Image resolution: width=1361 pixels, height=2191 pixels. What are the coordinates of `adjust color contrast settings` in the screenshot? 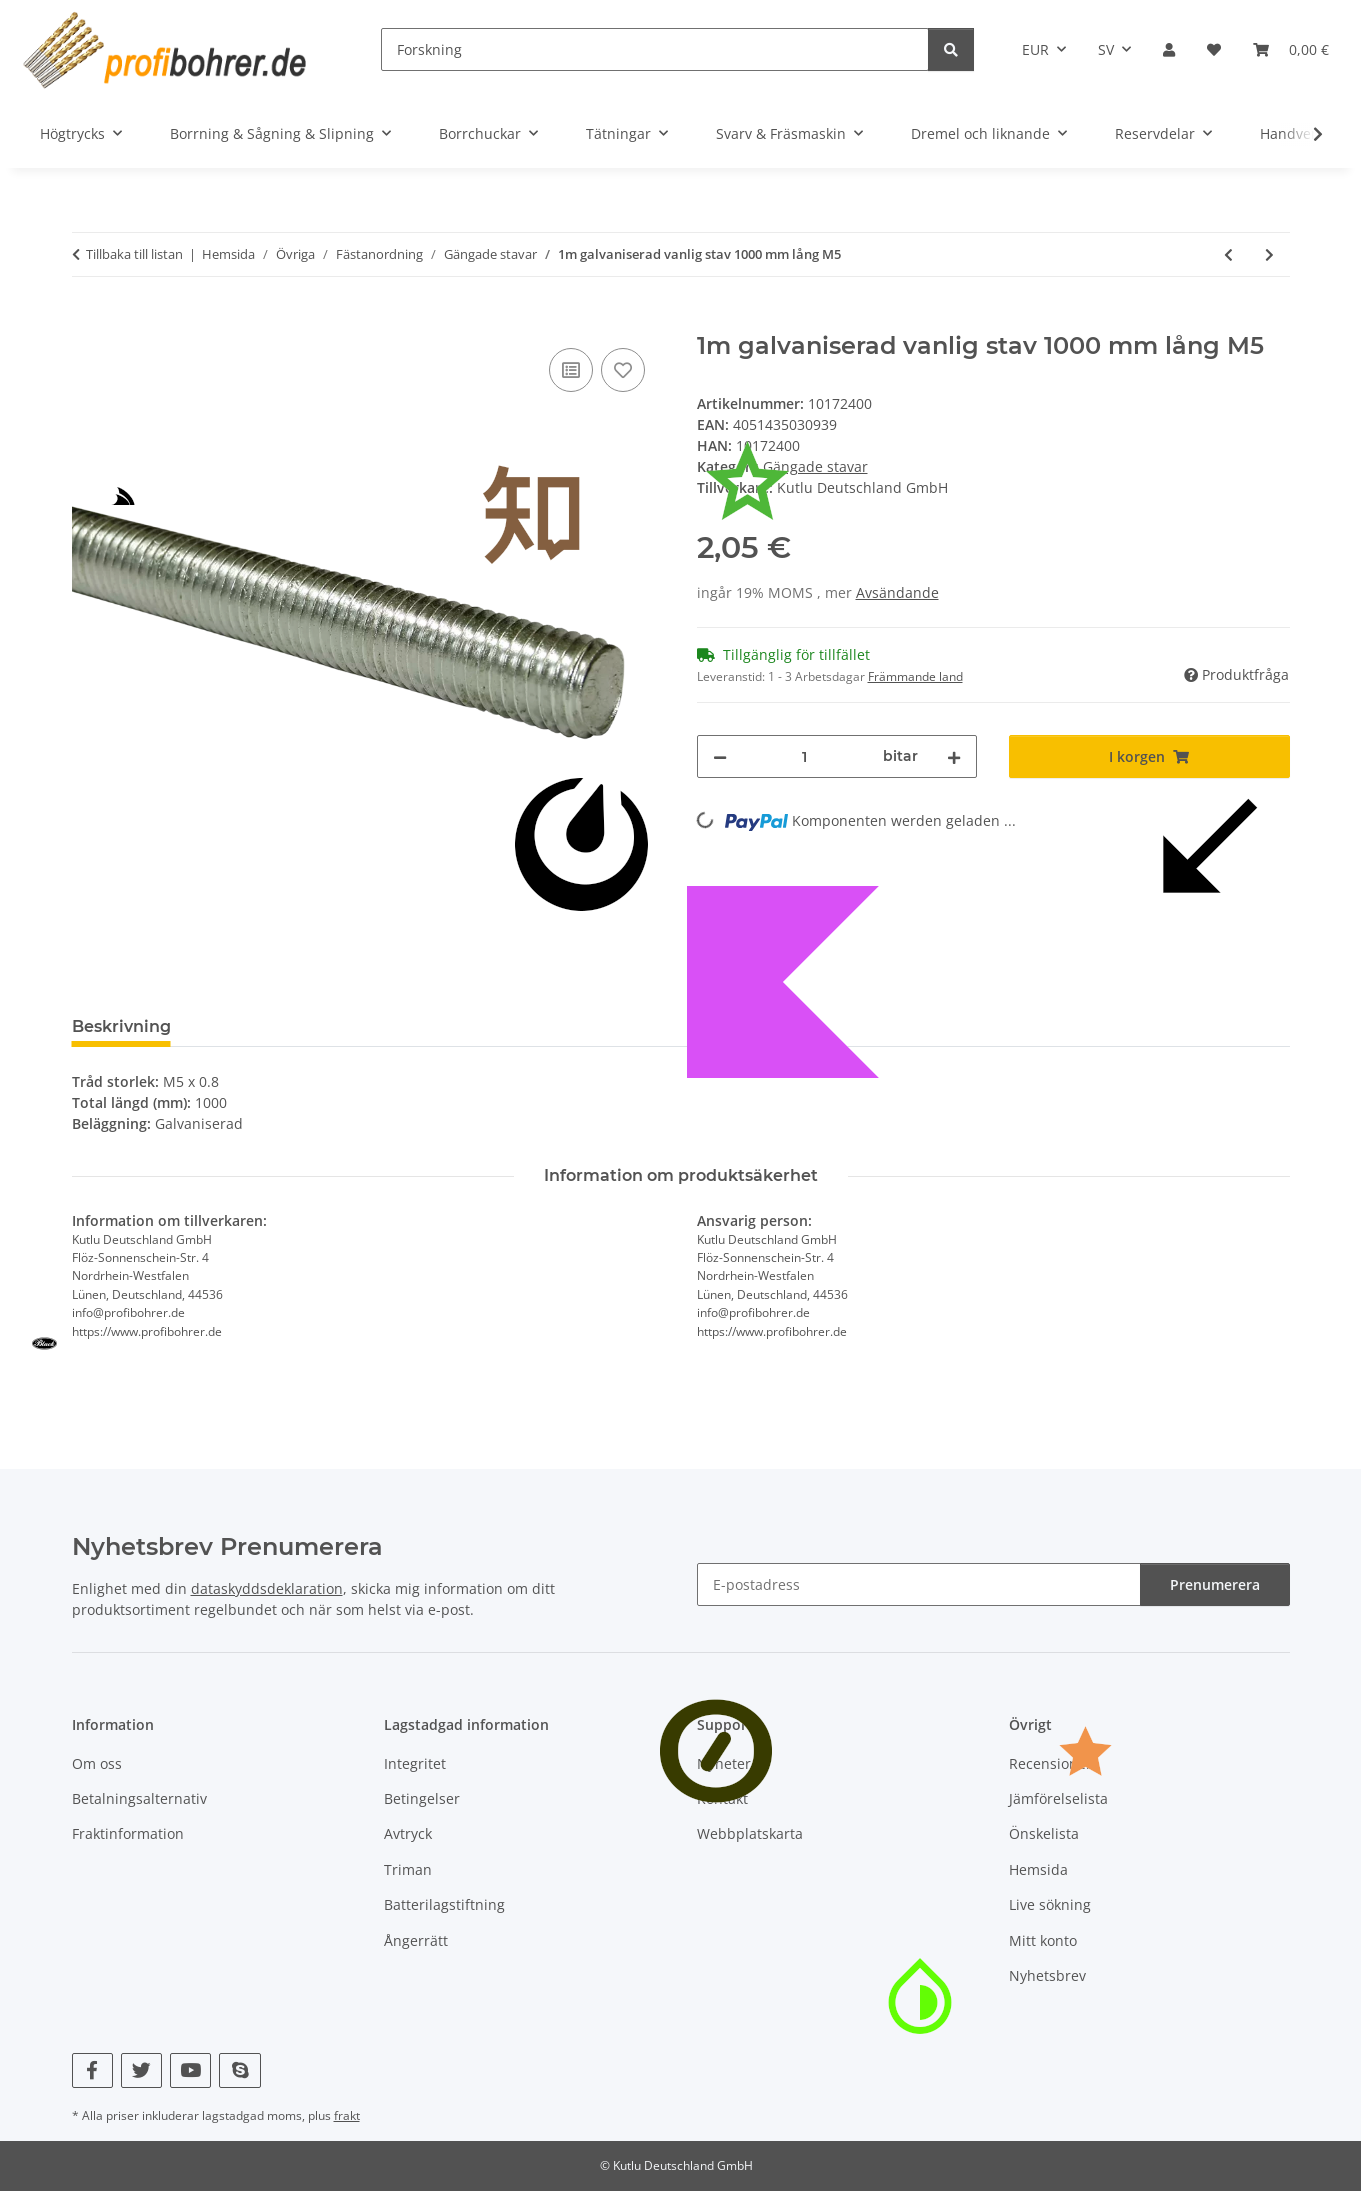 It's located at (920, 1999).